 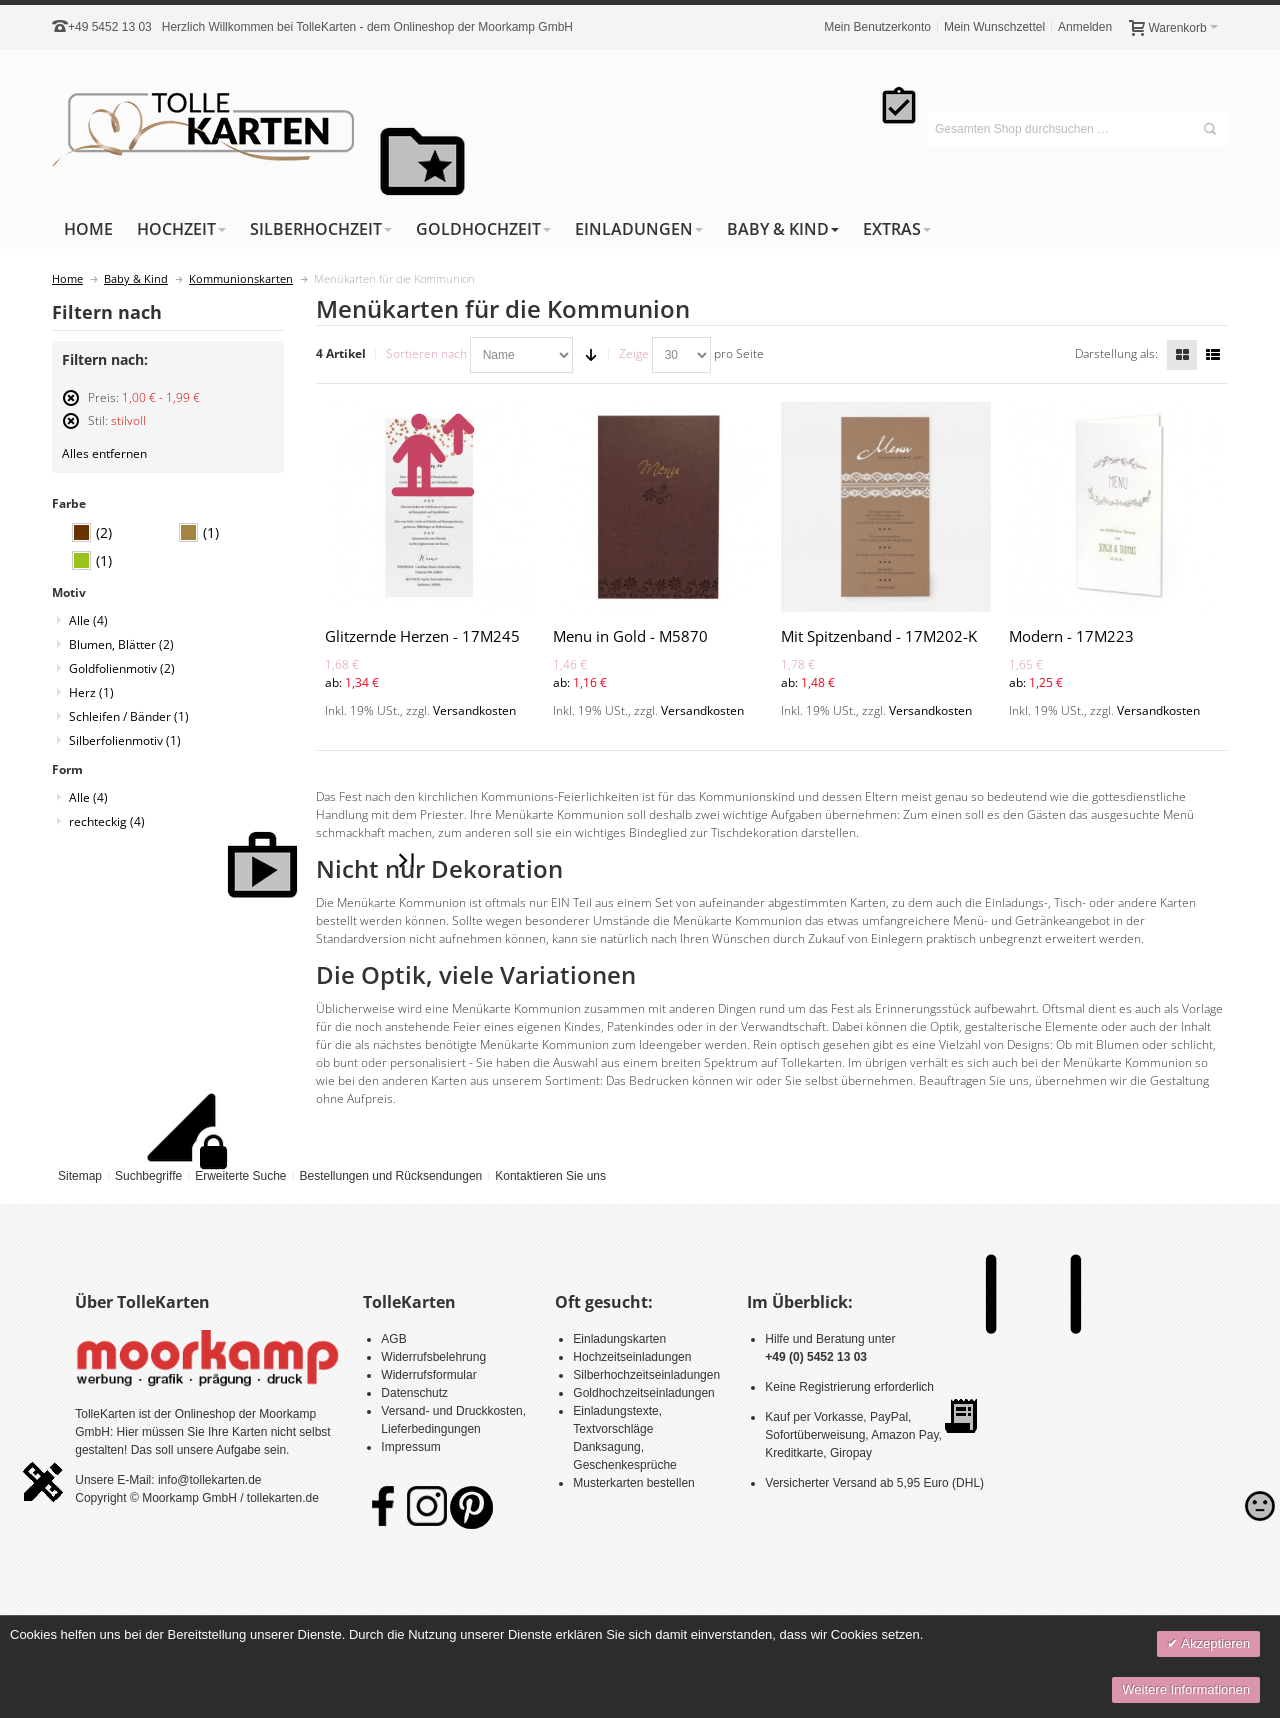 What do you see at coordinates (422, 161) in the screenshot?
I see `access starred or favorite folders` at bounding box center [422, 161].